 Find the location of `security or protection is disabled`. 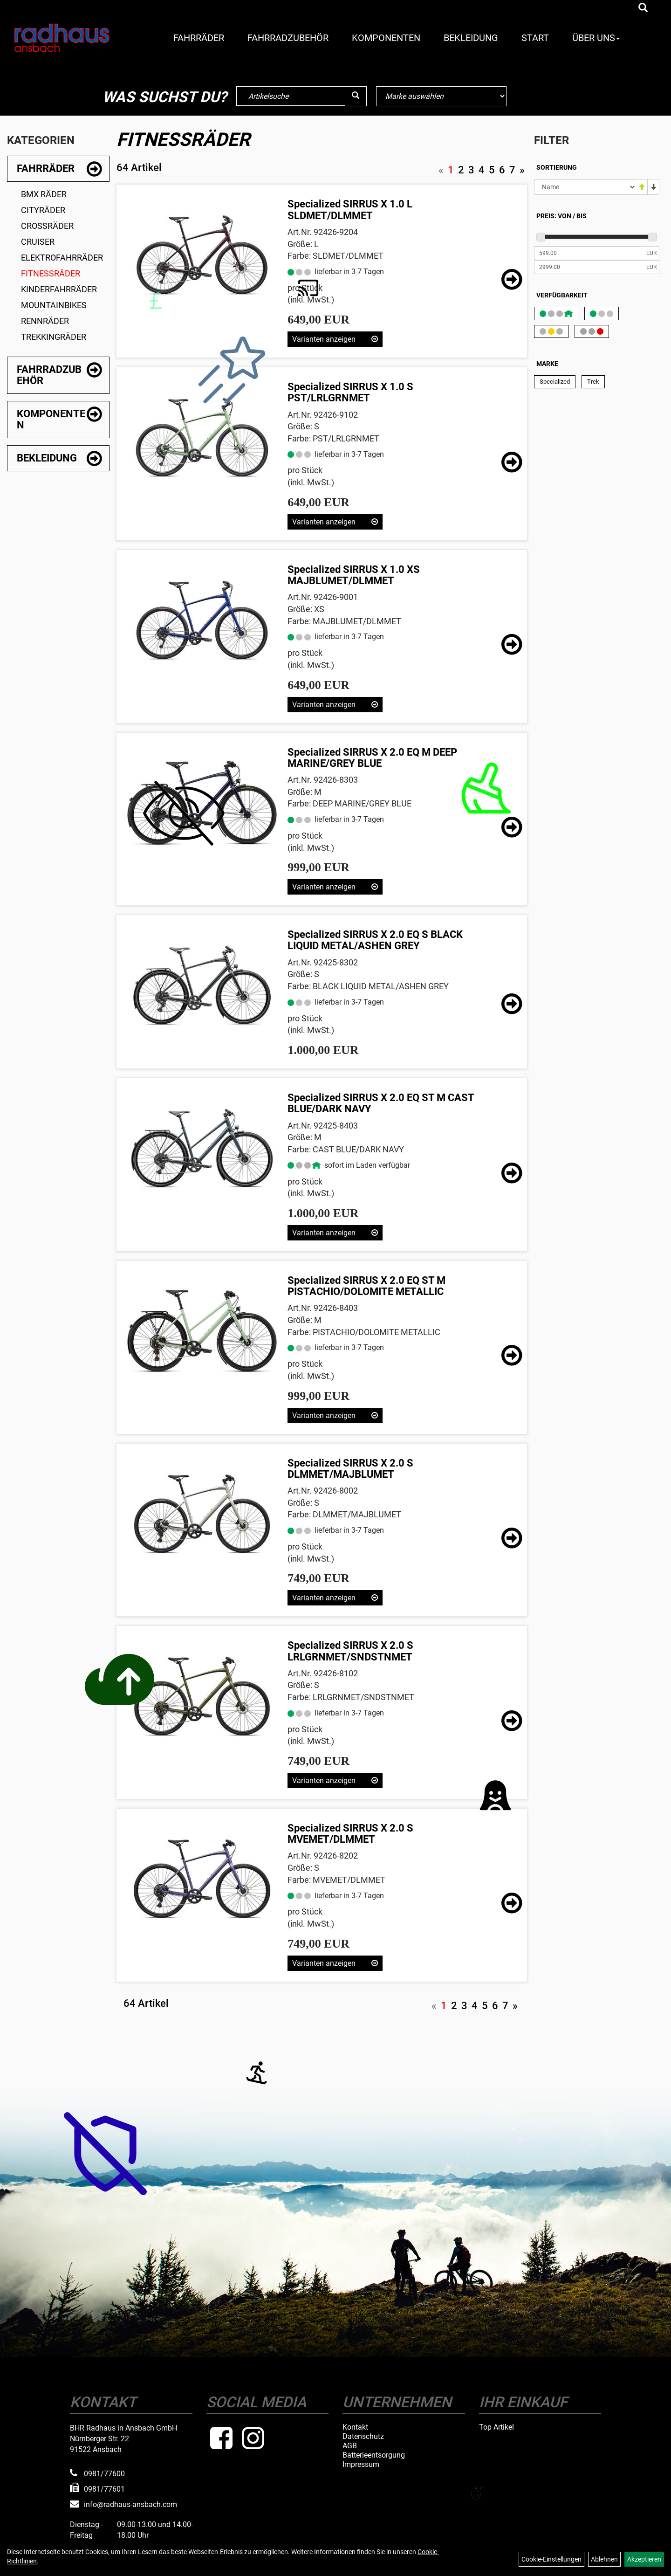

security or protection is disabled is located at coordinates (105, 2154).